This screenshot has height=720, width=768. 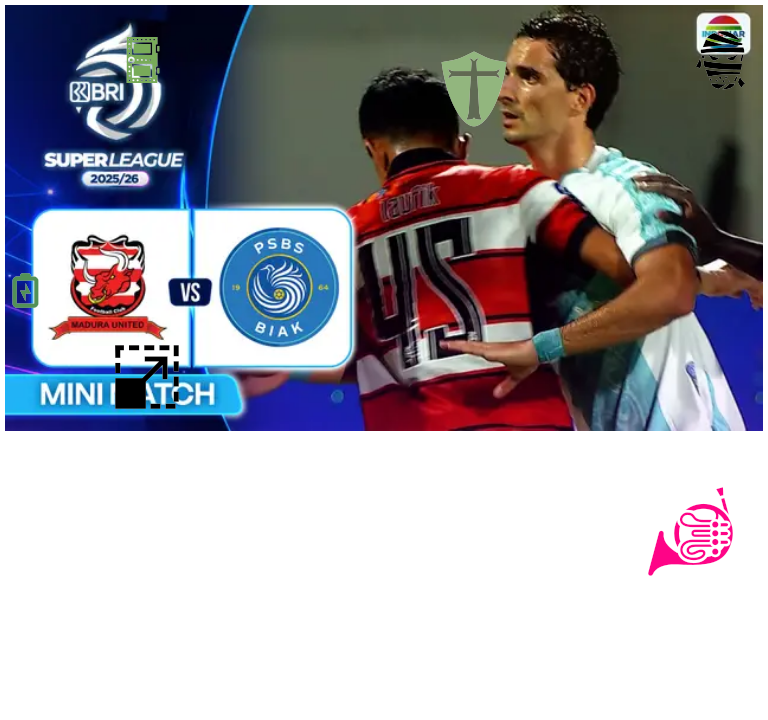 What do you see at coordinates (723, 60) in the screenshot?
I see `select mummy character or avatar` at bounding box center [723, 60].